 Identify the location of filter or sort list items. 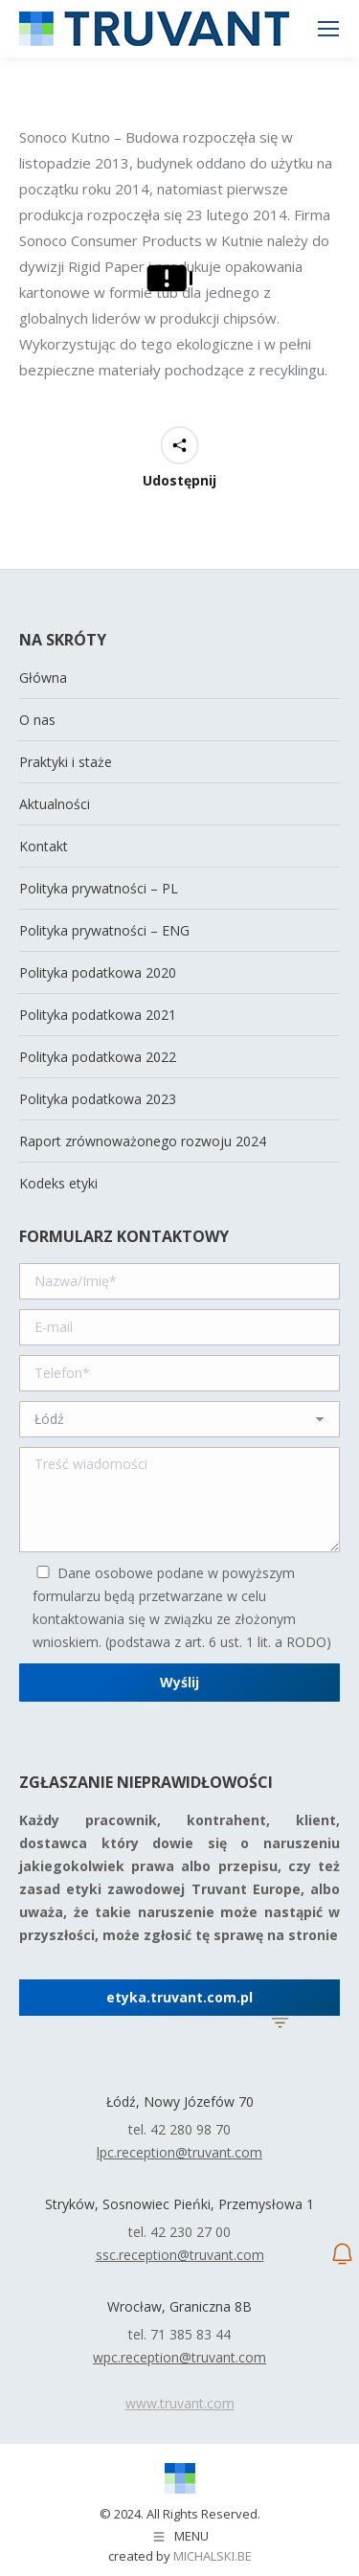
(280, 2022).